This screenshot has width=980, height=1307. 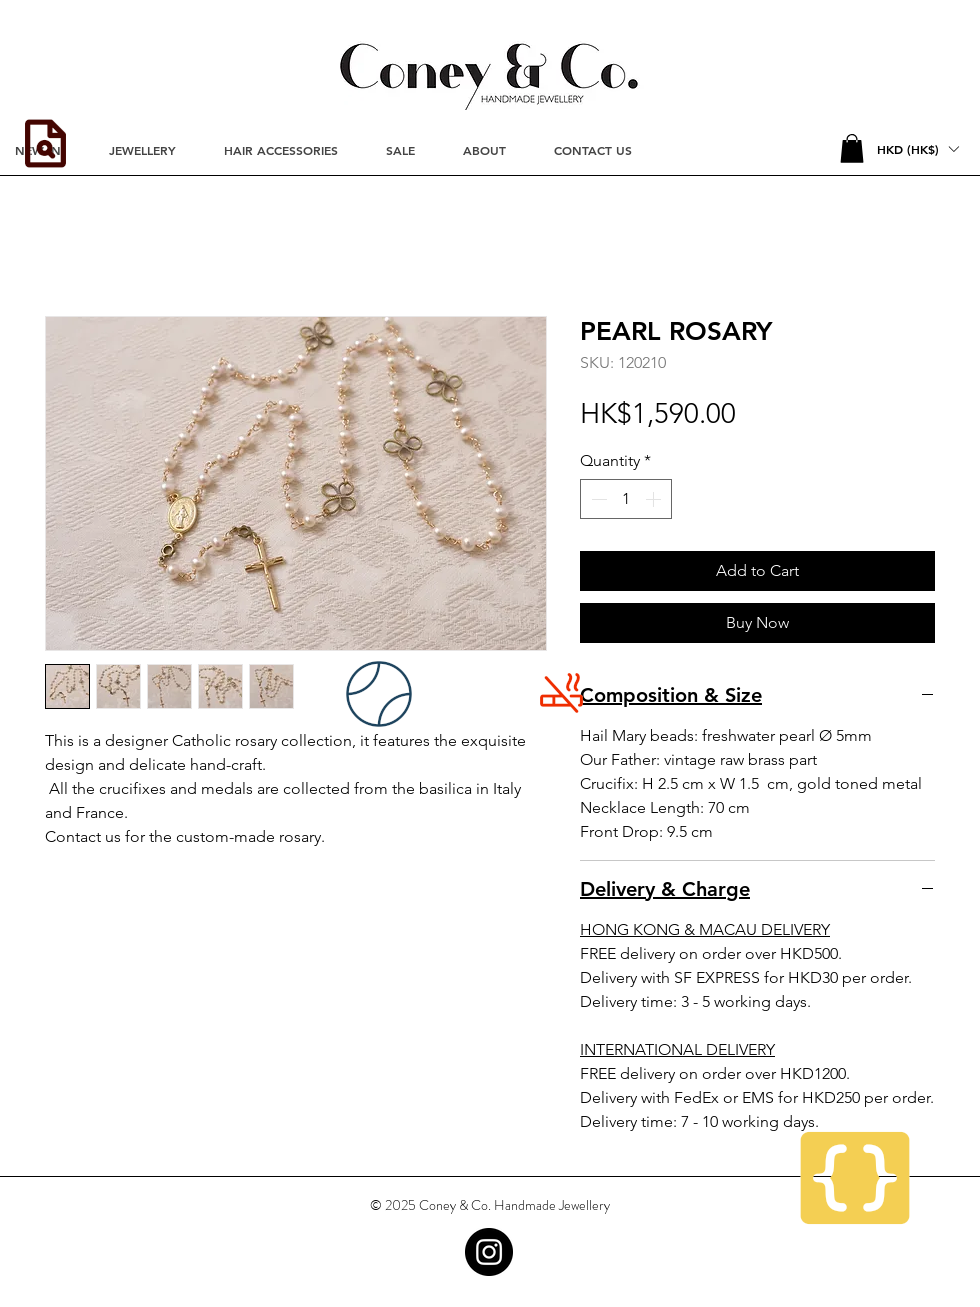 I want to click on access tennis or sports-related features, so click(x=379, y=694).